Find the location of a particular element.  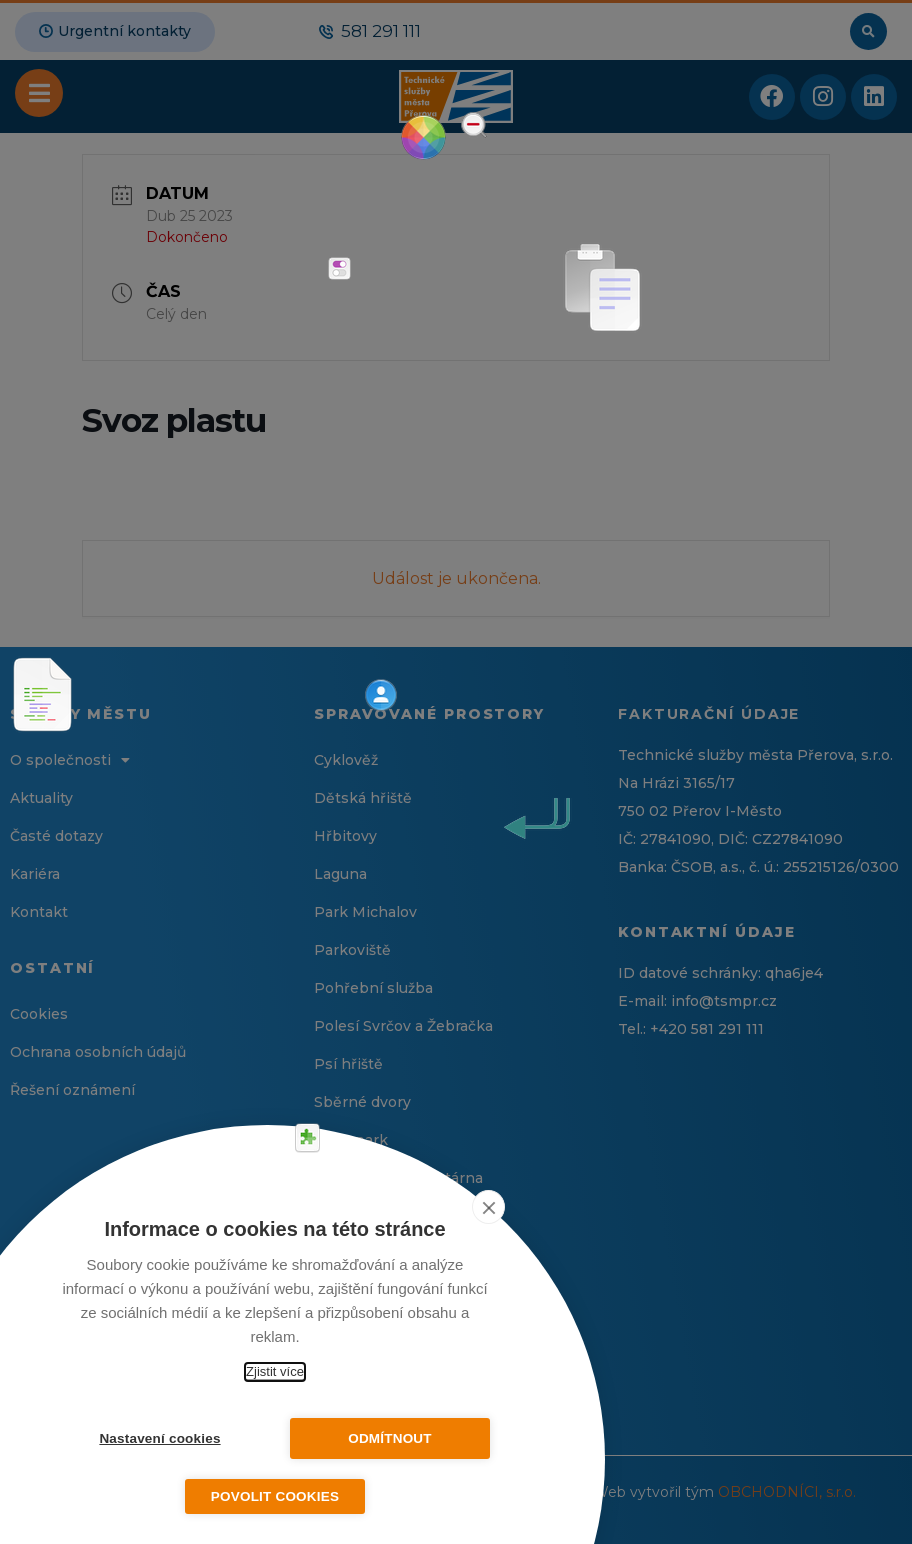

an add-on or plugin file type is located at coordinates (307, 1137).